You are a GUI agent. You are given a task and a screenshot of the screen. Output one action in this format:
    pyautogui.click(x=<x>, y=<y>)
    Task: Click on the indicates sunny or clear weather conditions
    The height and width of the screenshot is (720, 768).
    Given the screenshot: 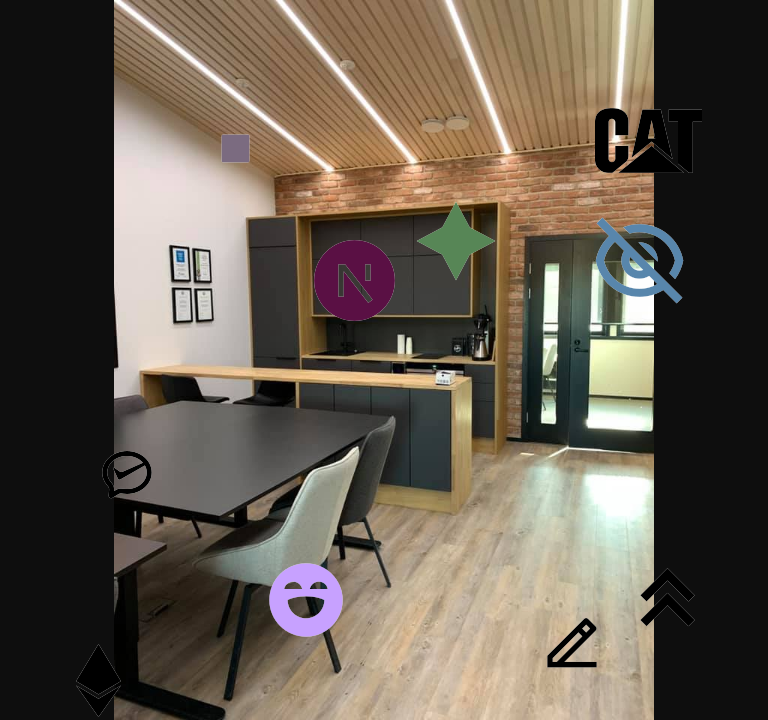 What is the action you would take?
    pyautogui.click(x=456, y=241)
    